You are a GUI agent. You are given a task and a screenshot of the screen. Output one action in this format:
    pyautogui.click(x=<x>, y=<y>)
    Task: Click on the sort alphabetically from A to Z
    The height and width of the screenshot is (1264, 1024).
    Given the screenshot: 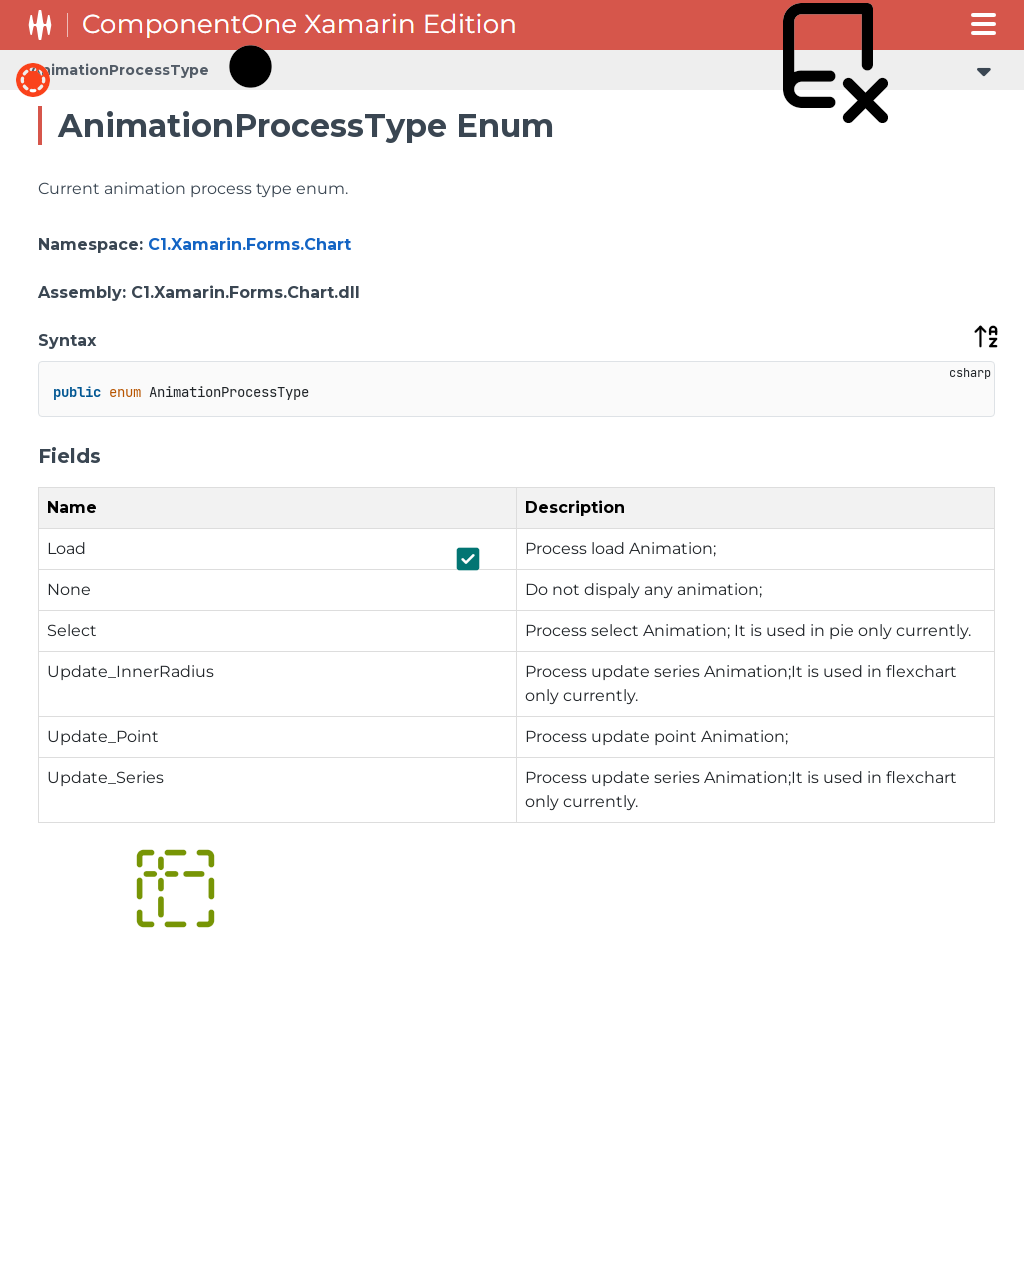 What is the action you would take?
    pyautogui.click(x=986, y=336)
    